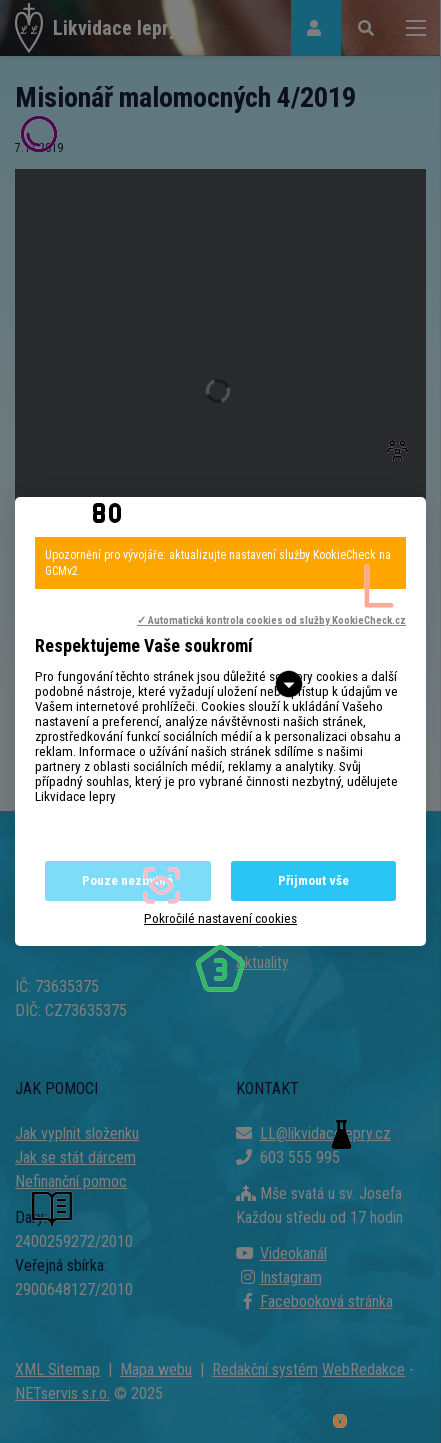  Describe the element at coordinates (220, 969) in the screenshot. I see `step 3 in a multi-step process` at that location.